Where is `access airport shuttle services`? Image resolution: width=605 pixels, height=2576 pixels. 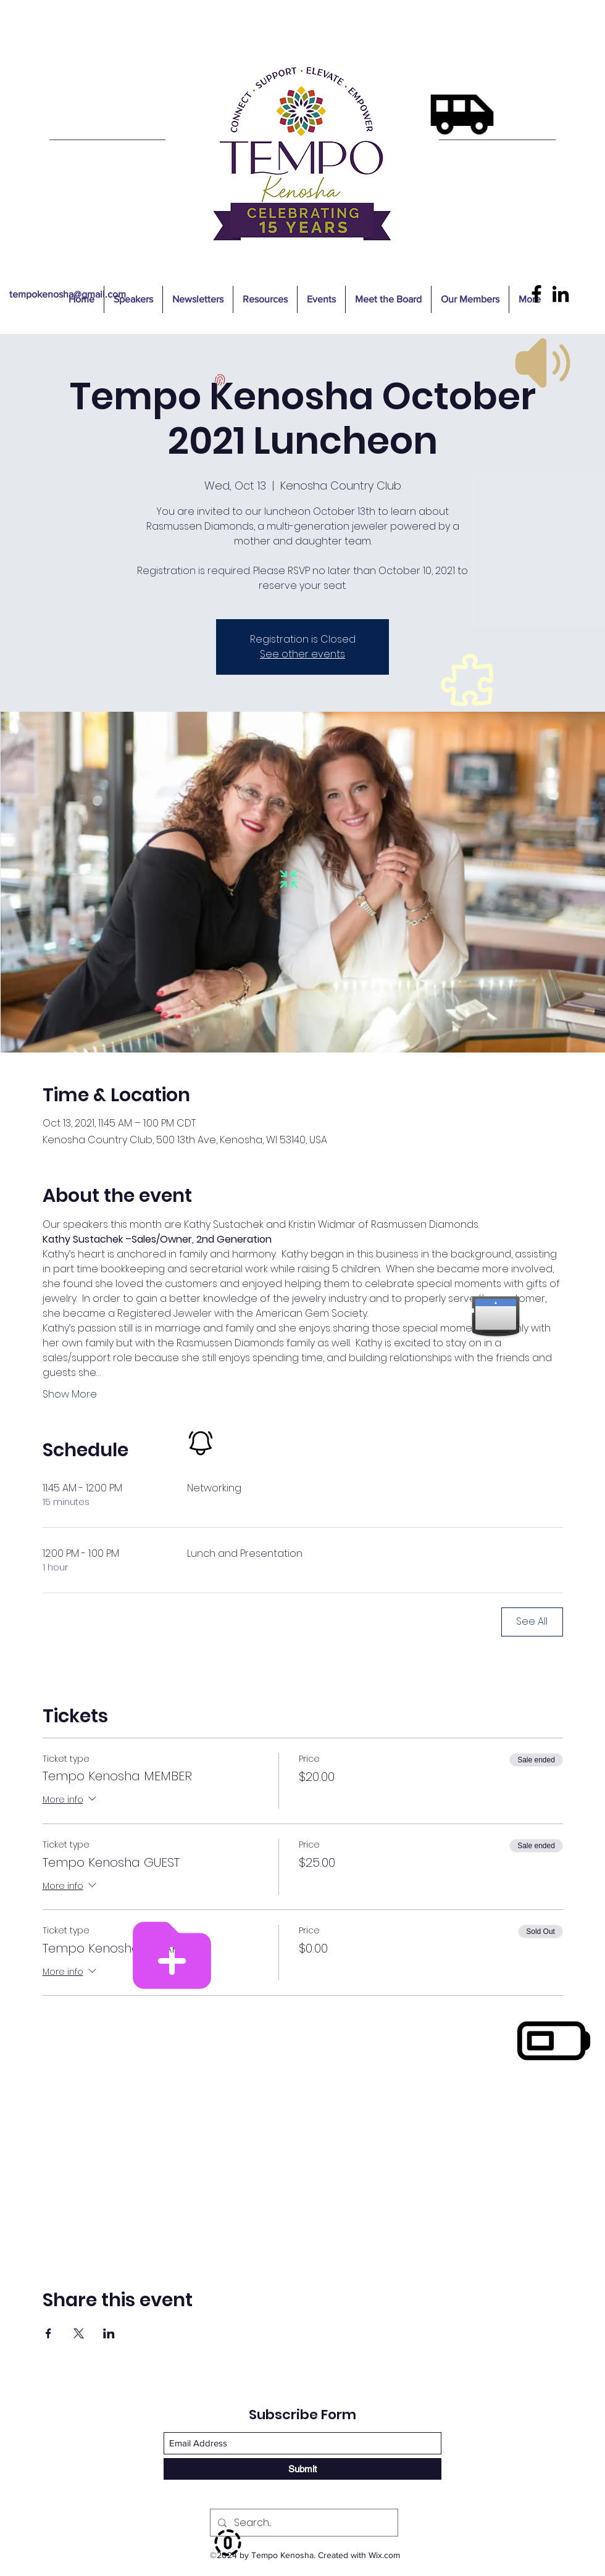
access airport shuttle services is located at coordinates (462, 114).